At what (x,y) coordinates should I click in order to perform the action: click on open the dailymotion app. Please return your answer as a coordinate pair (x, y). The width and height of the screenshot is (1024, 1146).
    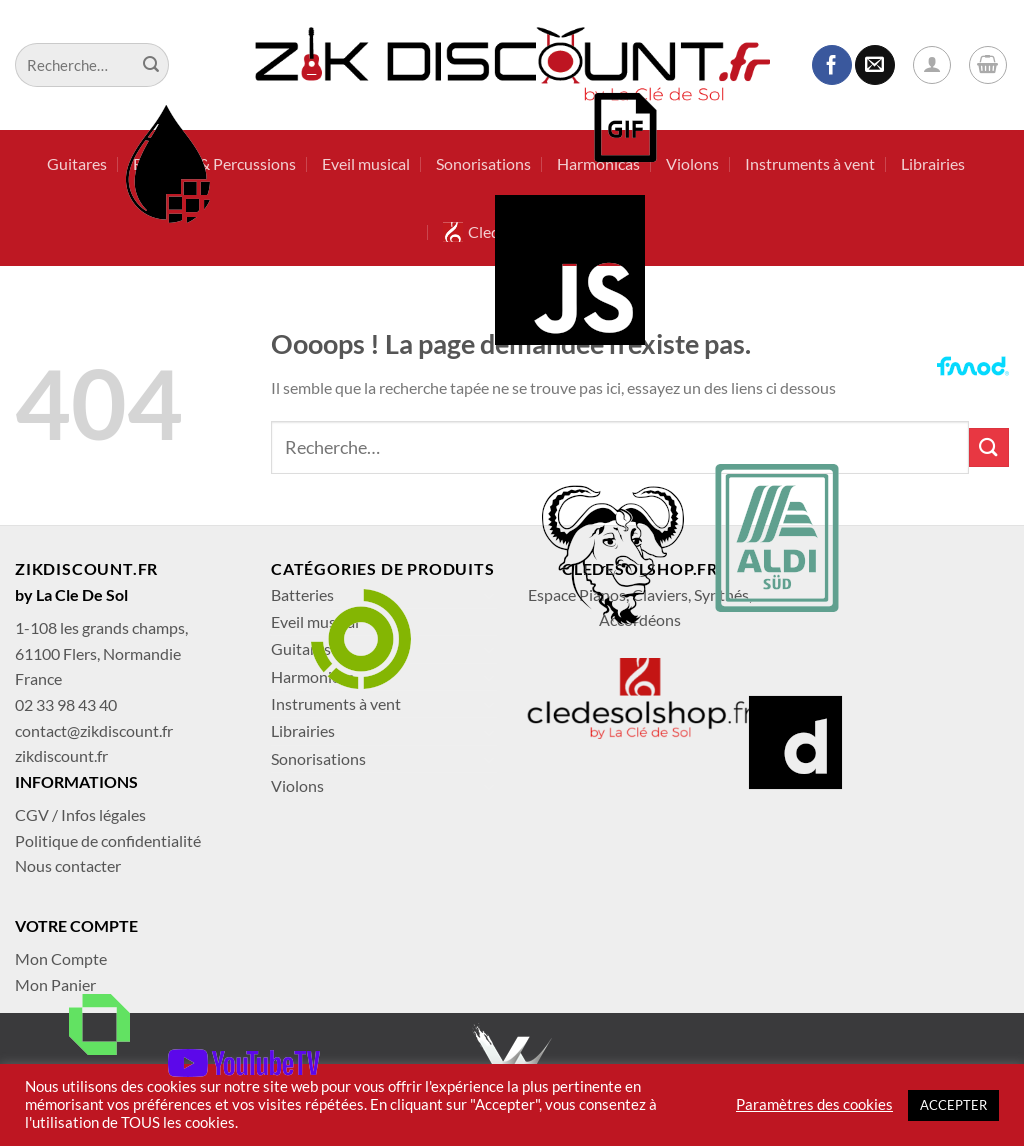
    Looking at the image, I should click on (795, 742).